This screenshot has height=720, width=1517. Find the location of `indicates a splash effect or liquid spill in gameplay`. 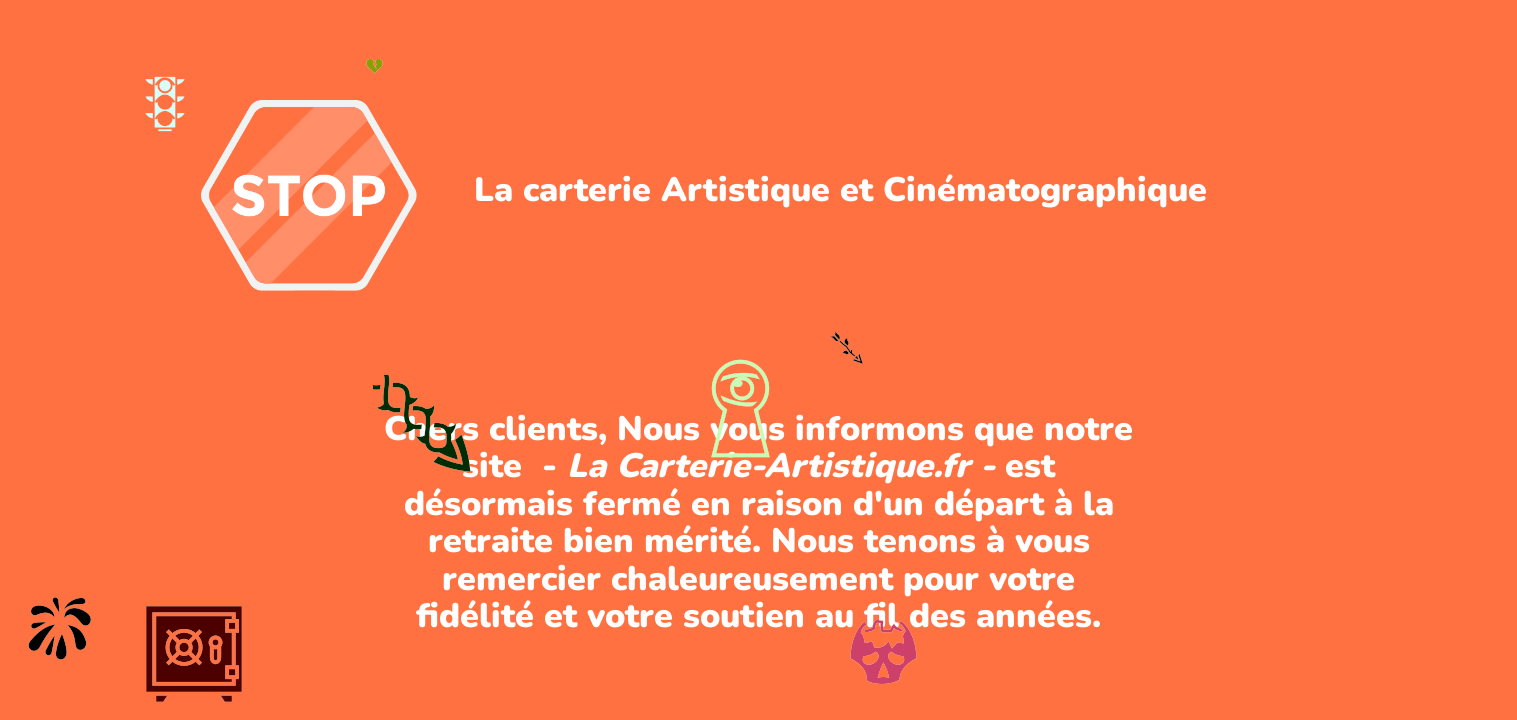

indicates a splash effect or liquid spill in gameplay is located at coordinates (59, 628).